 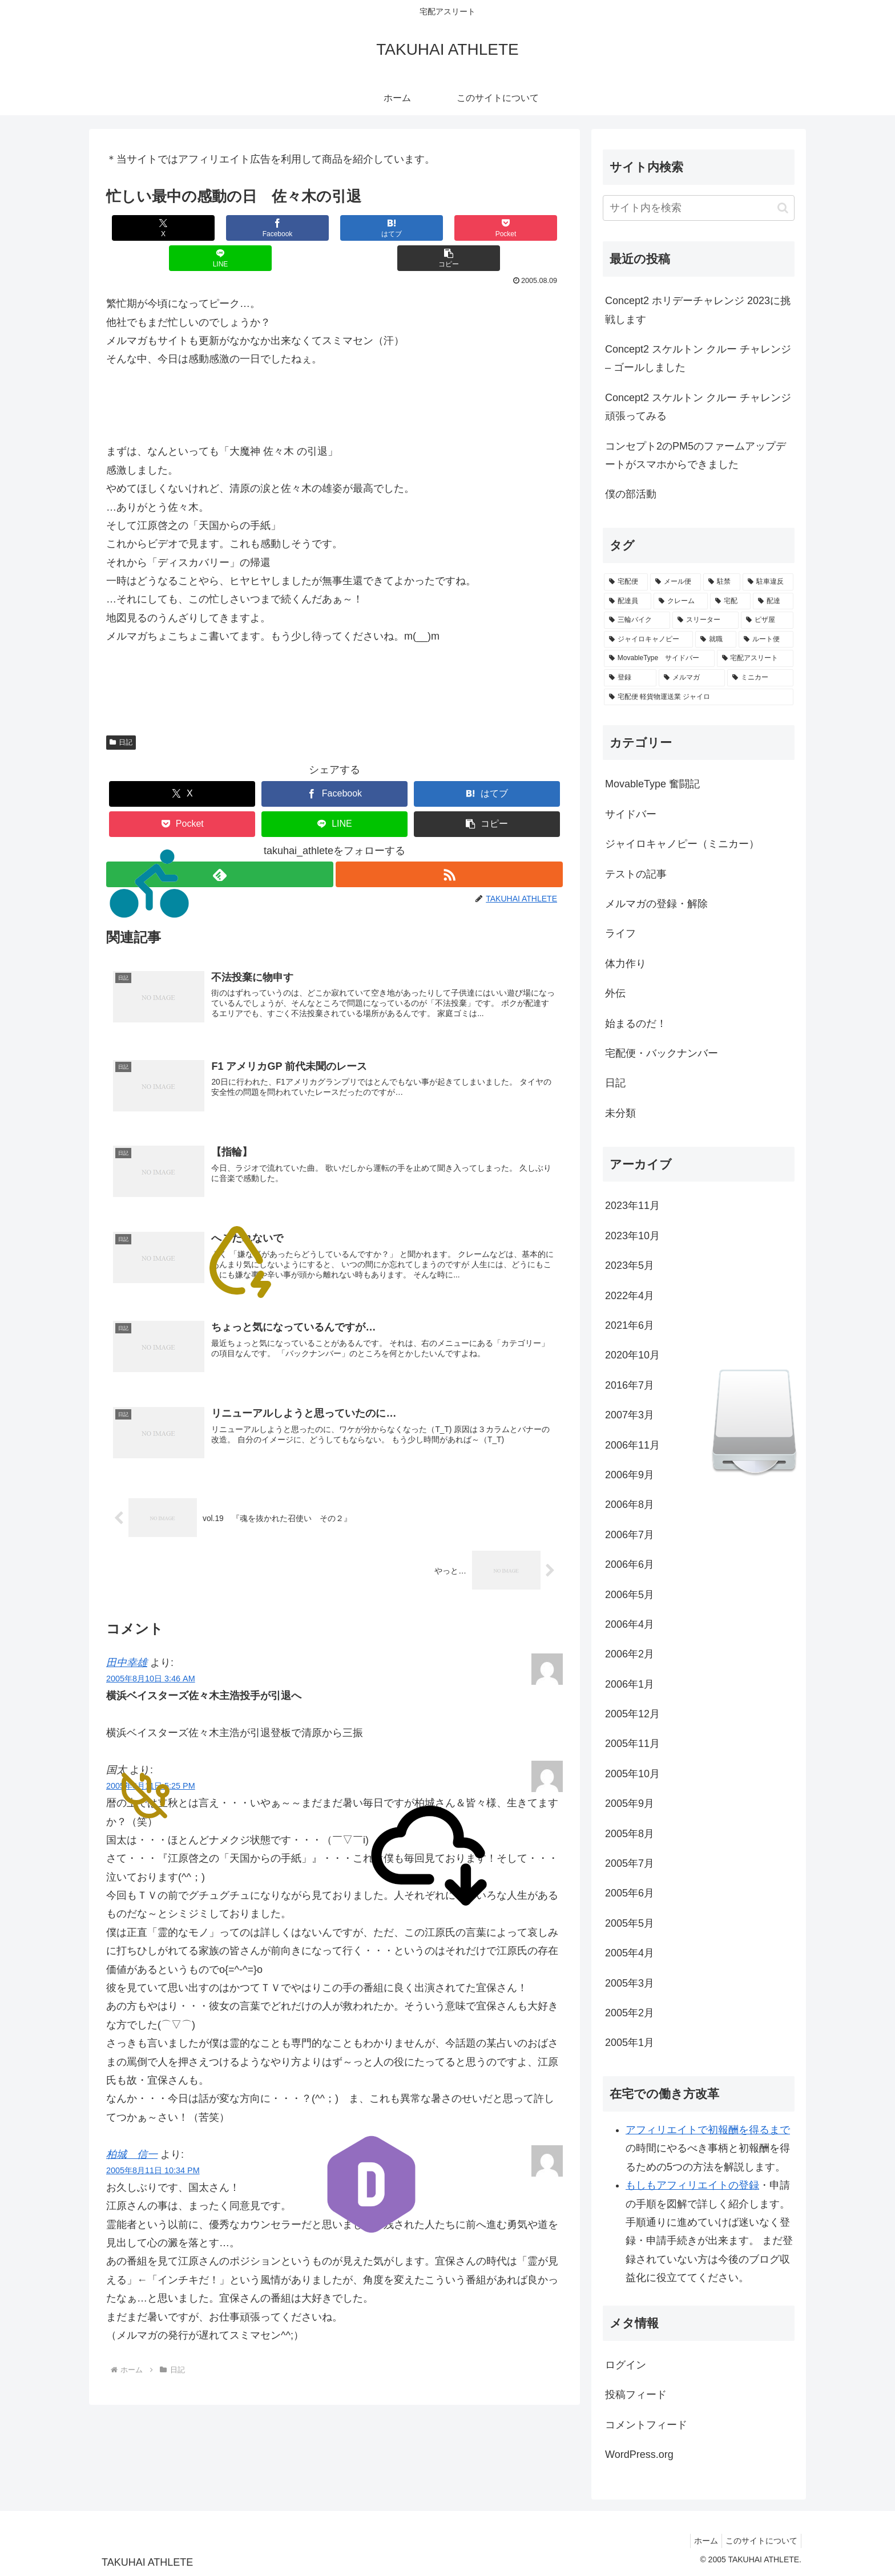 What do you see at coordinates (149, 881) in the screenshot?
I see `select cycling as your transportation mode` at bounding box center [149, 881].